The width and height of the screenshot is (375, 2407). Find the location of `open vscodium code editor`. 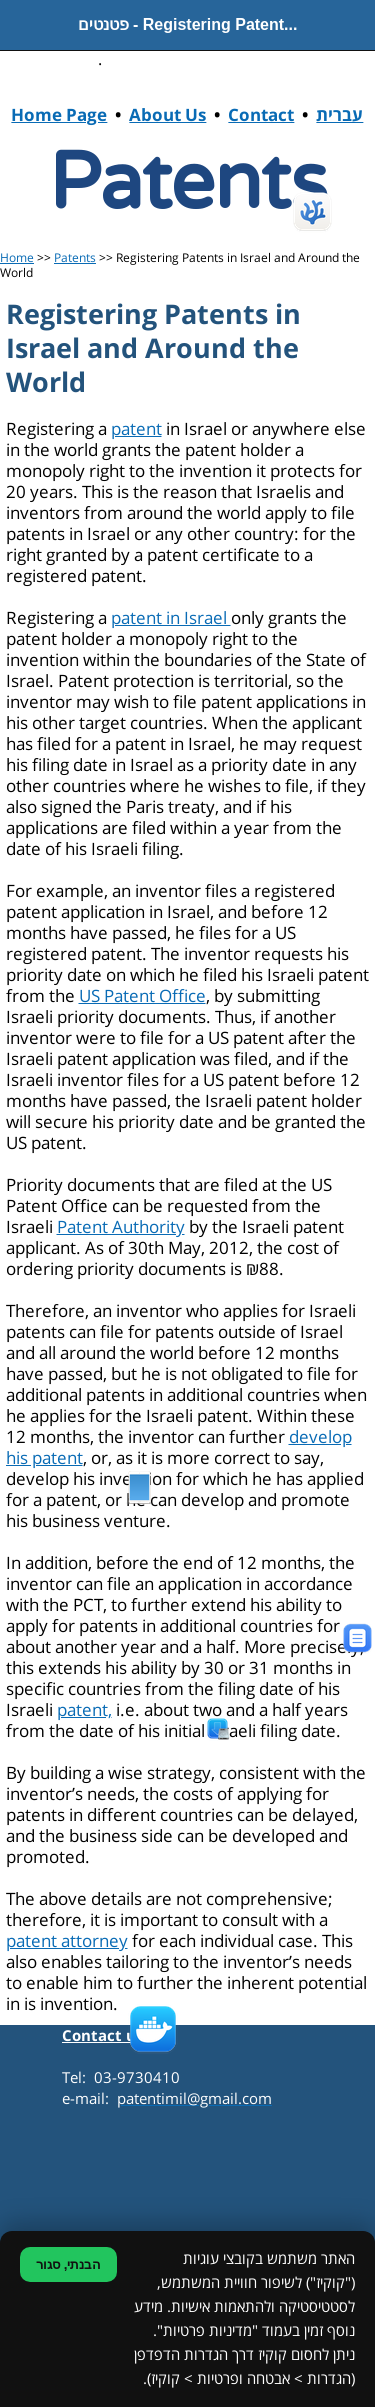

open vscodium code editor is located at coordinates (312, 211).